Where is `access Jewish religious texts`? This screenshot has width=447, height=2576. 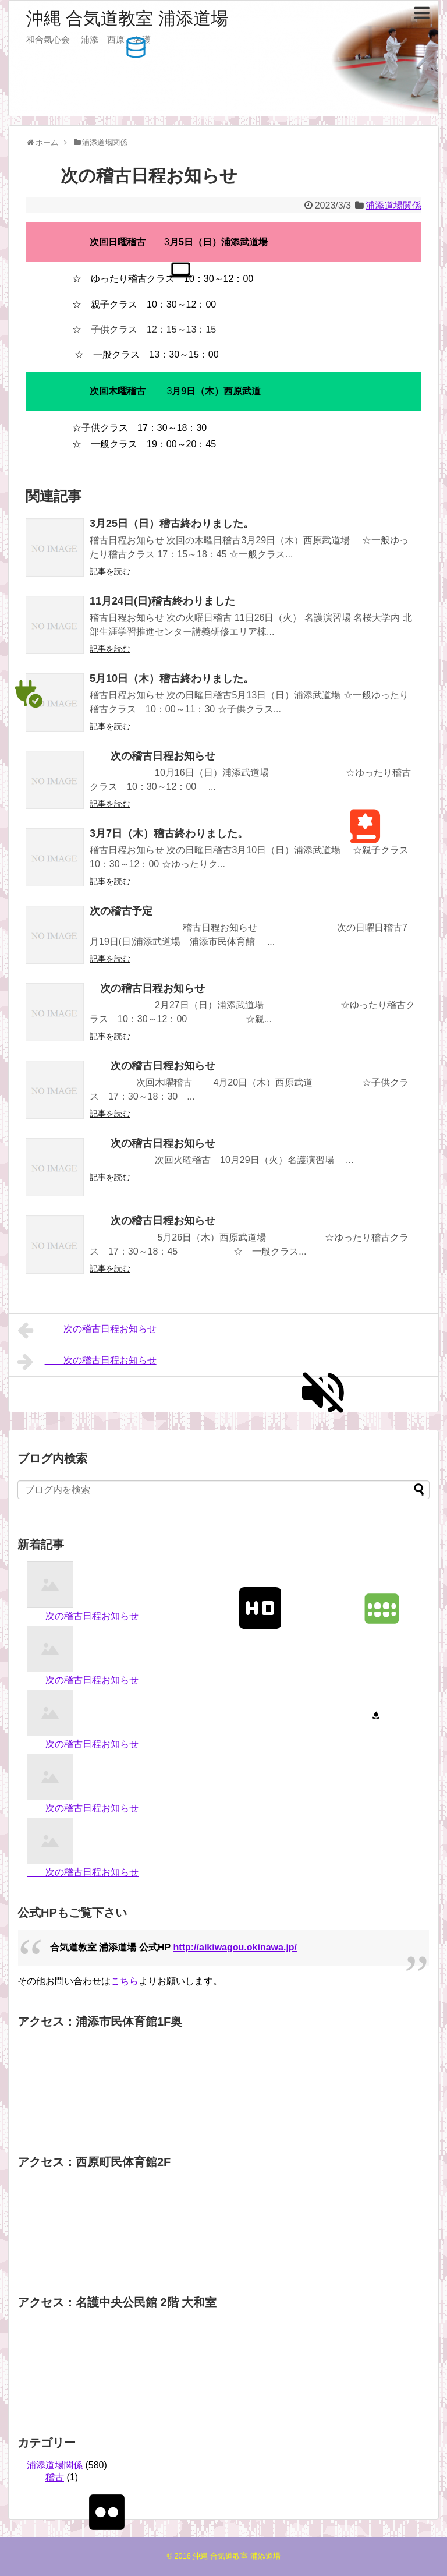 access Jewish religious texts is located at coordinates (365, 826).